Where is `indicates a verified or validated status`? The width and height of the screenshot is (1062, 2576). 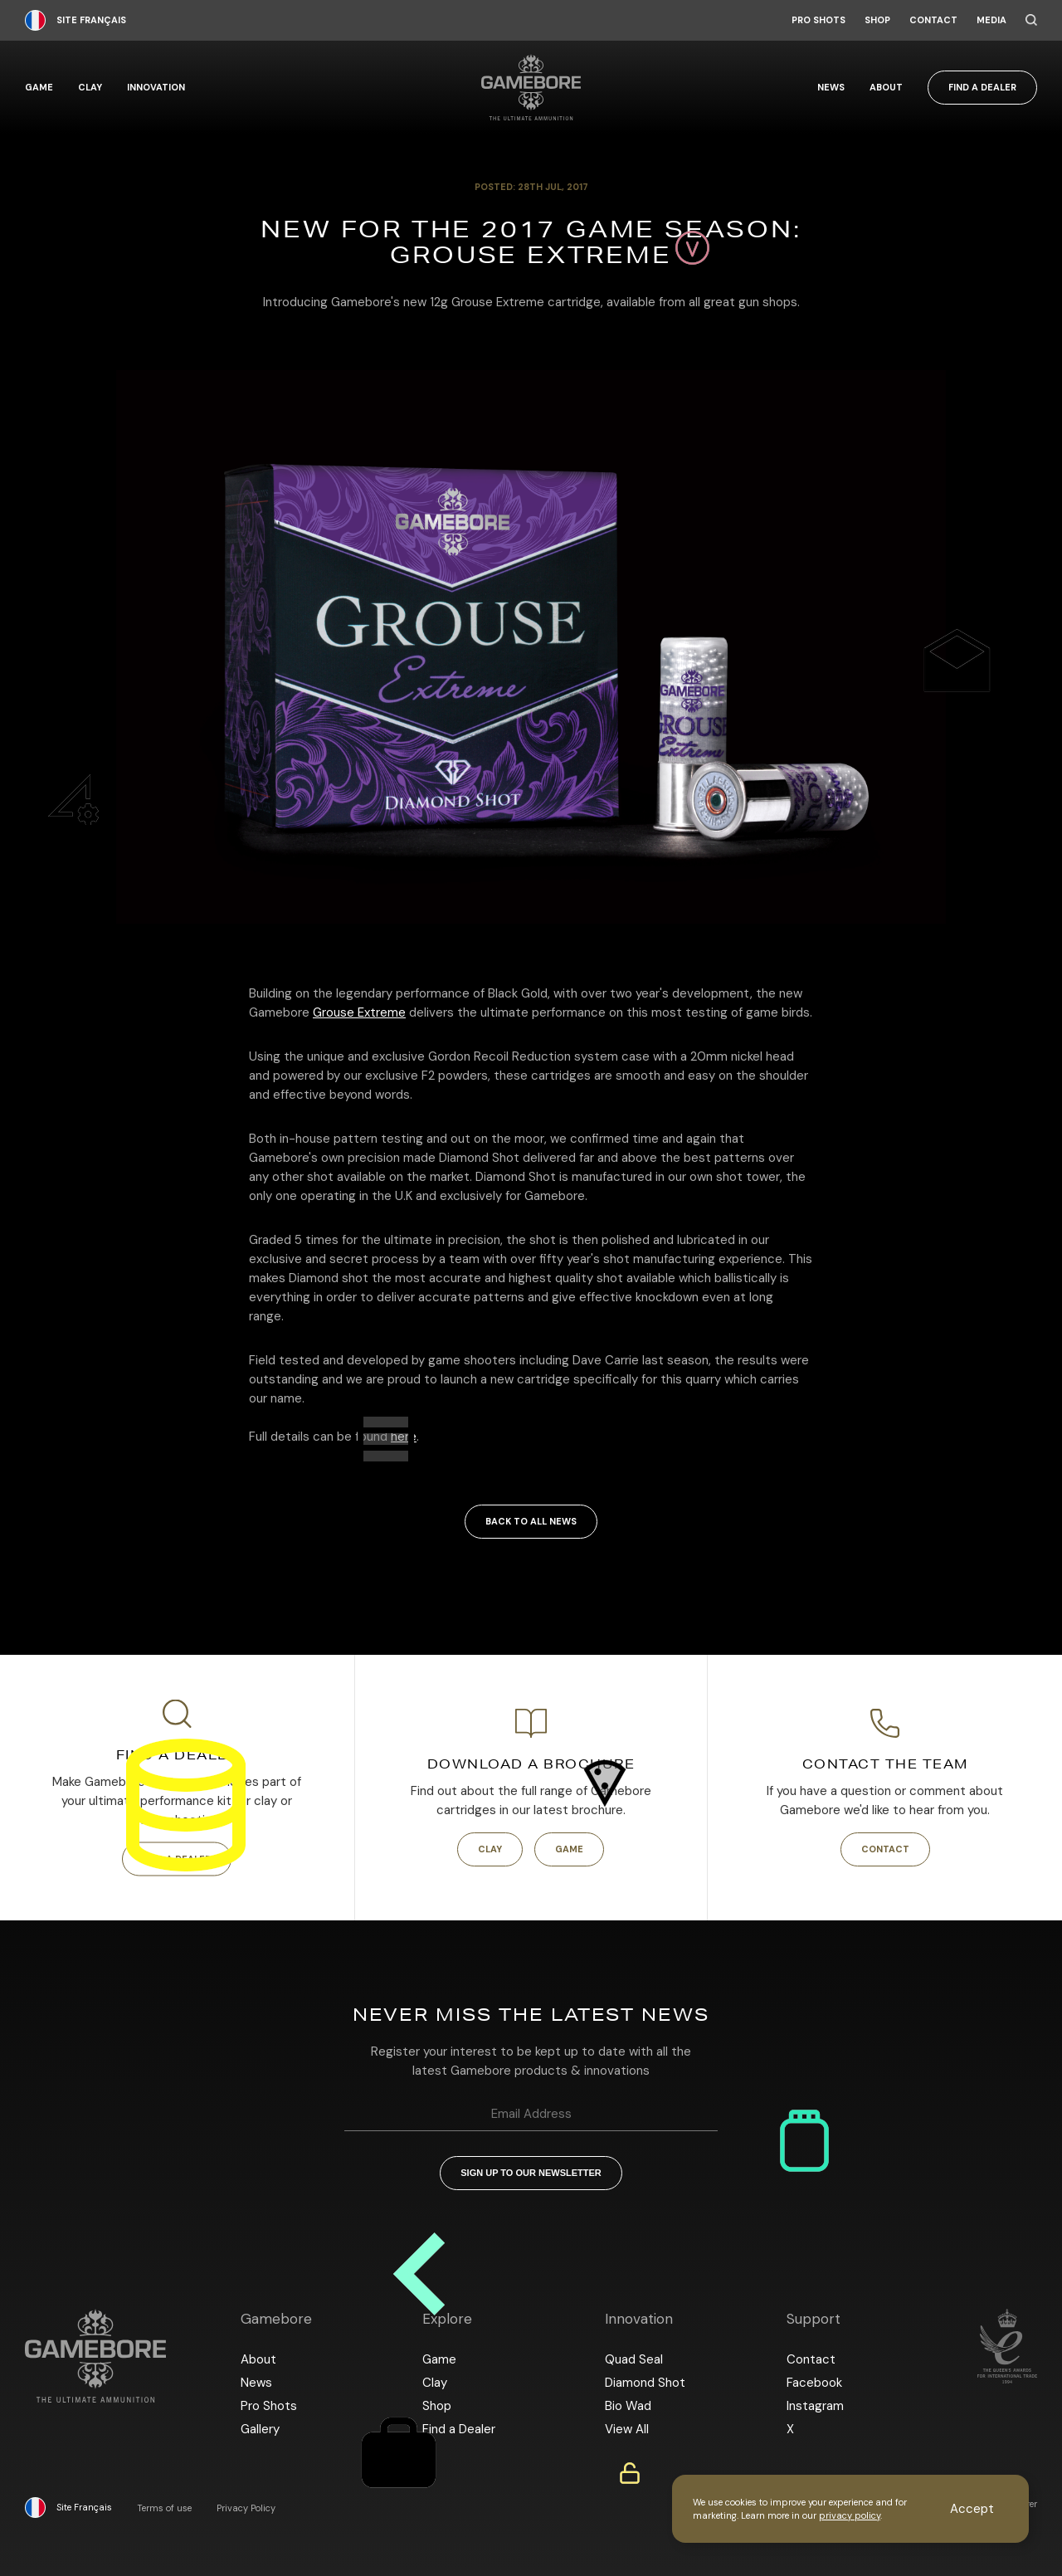 indicates a verified or validated status is located at coordinates (692, 247).